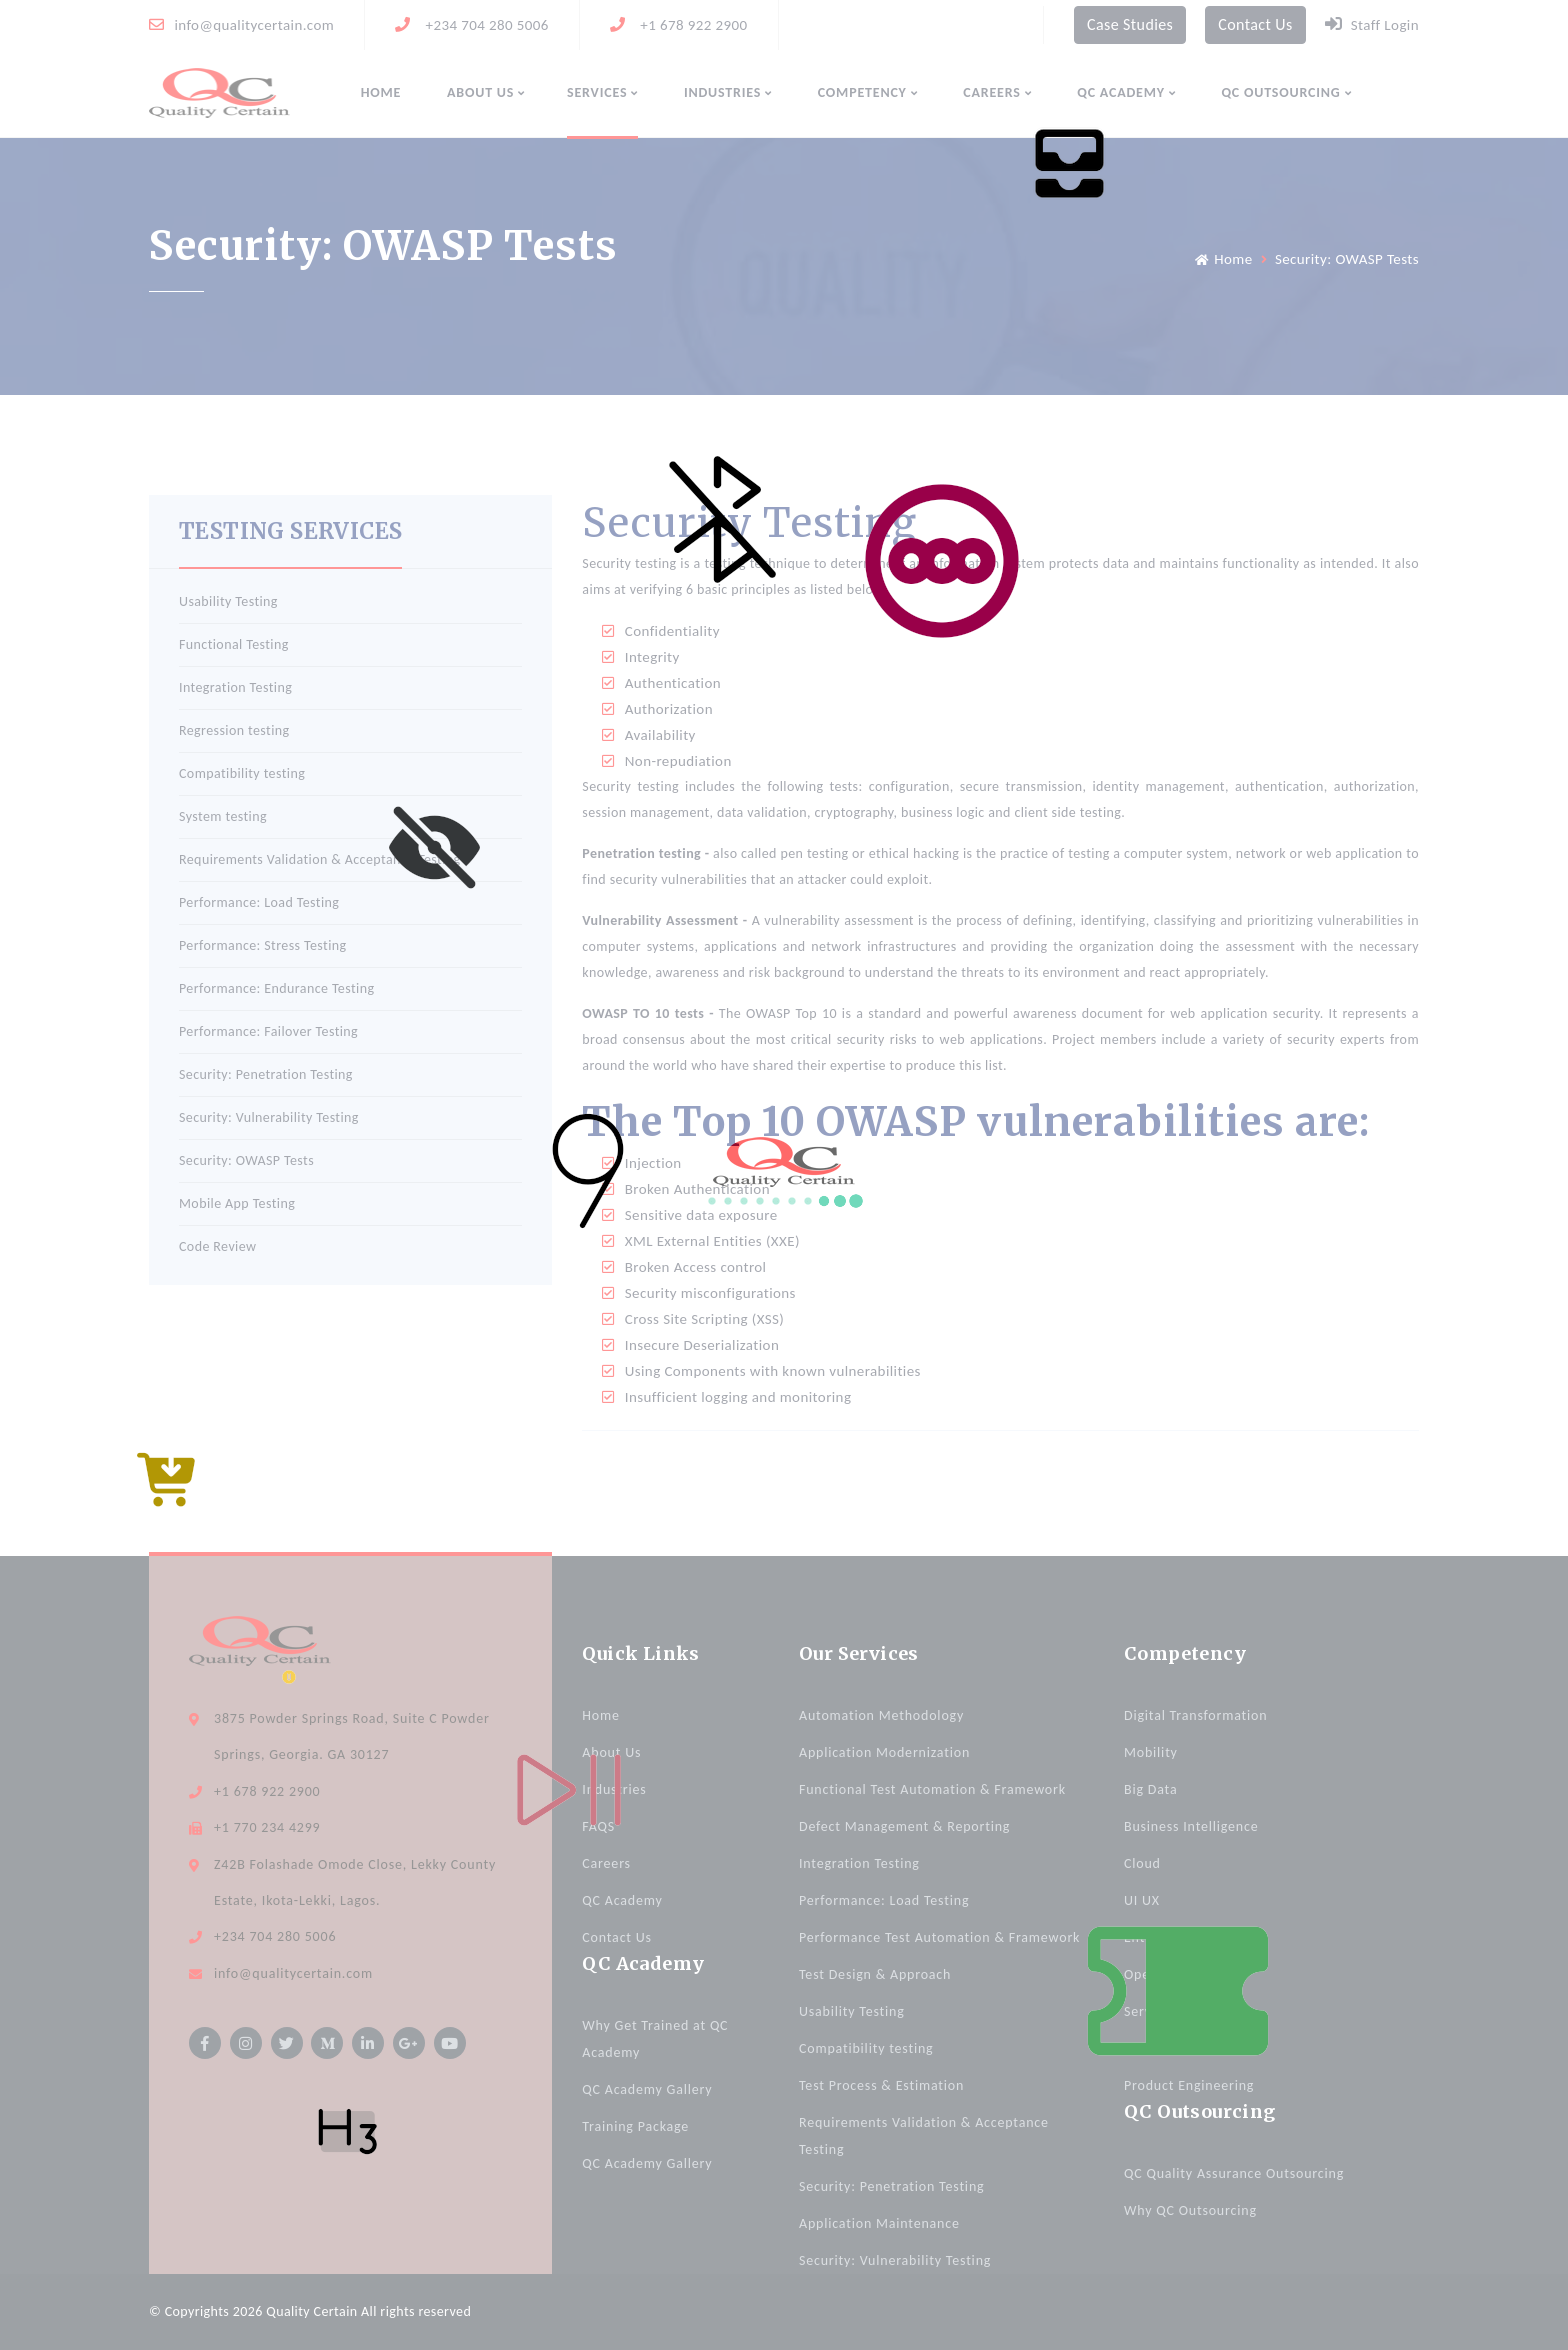  What do you see at coordinates (1069, 163) in the screenshot?
I see `view all inboxes` at bounding box center [1069, 163].